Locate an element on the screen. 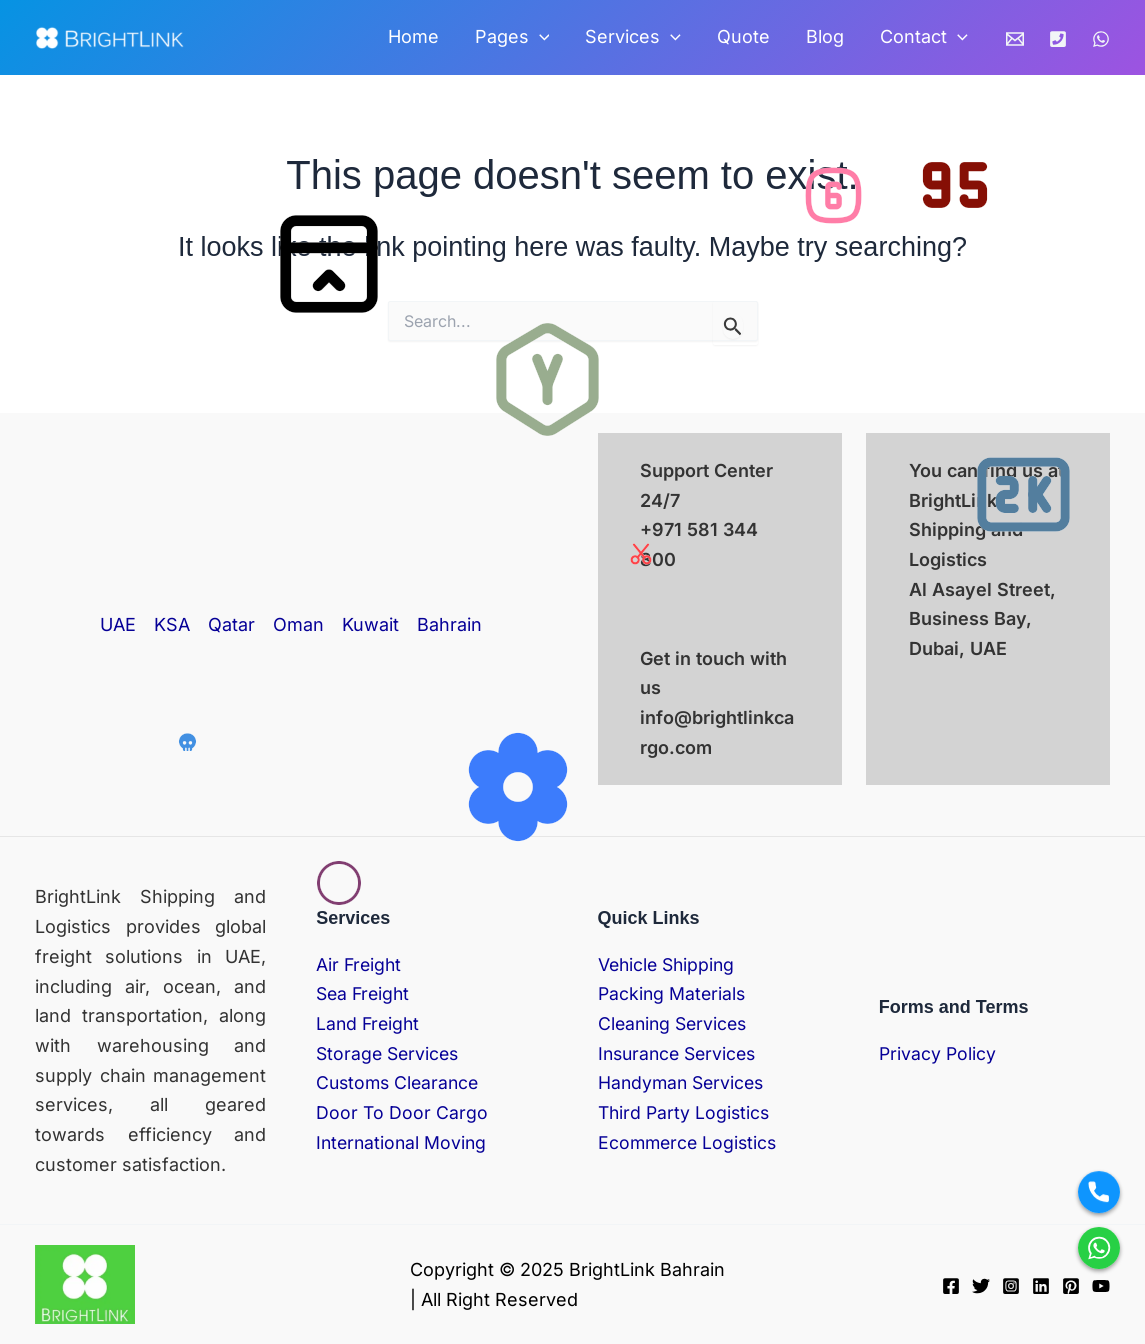 This screenshot has height=1344, width=1145. indicates item number 95 in a list or sequence is located at coordinates (955, 185).